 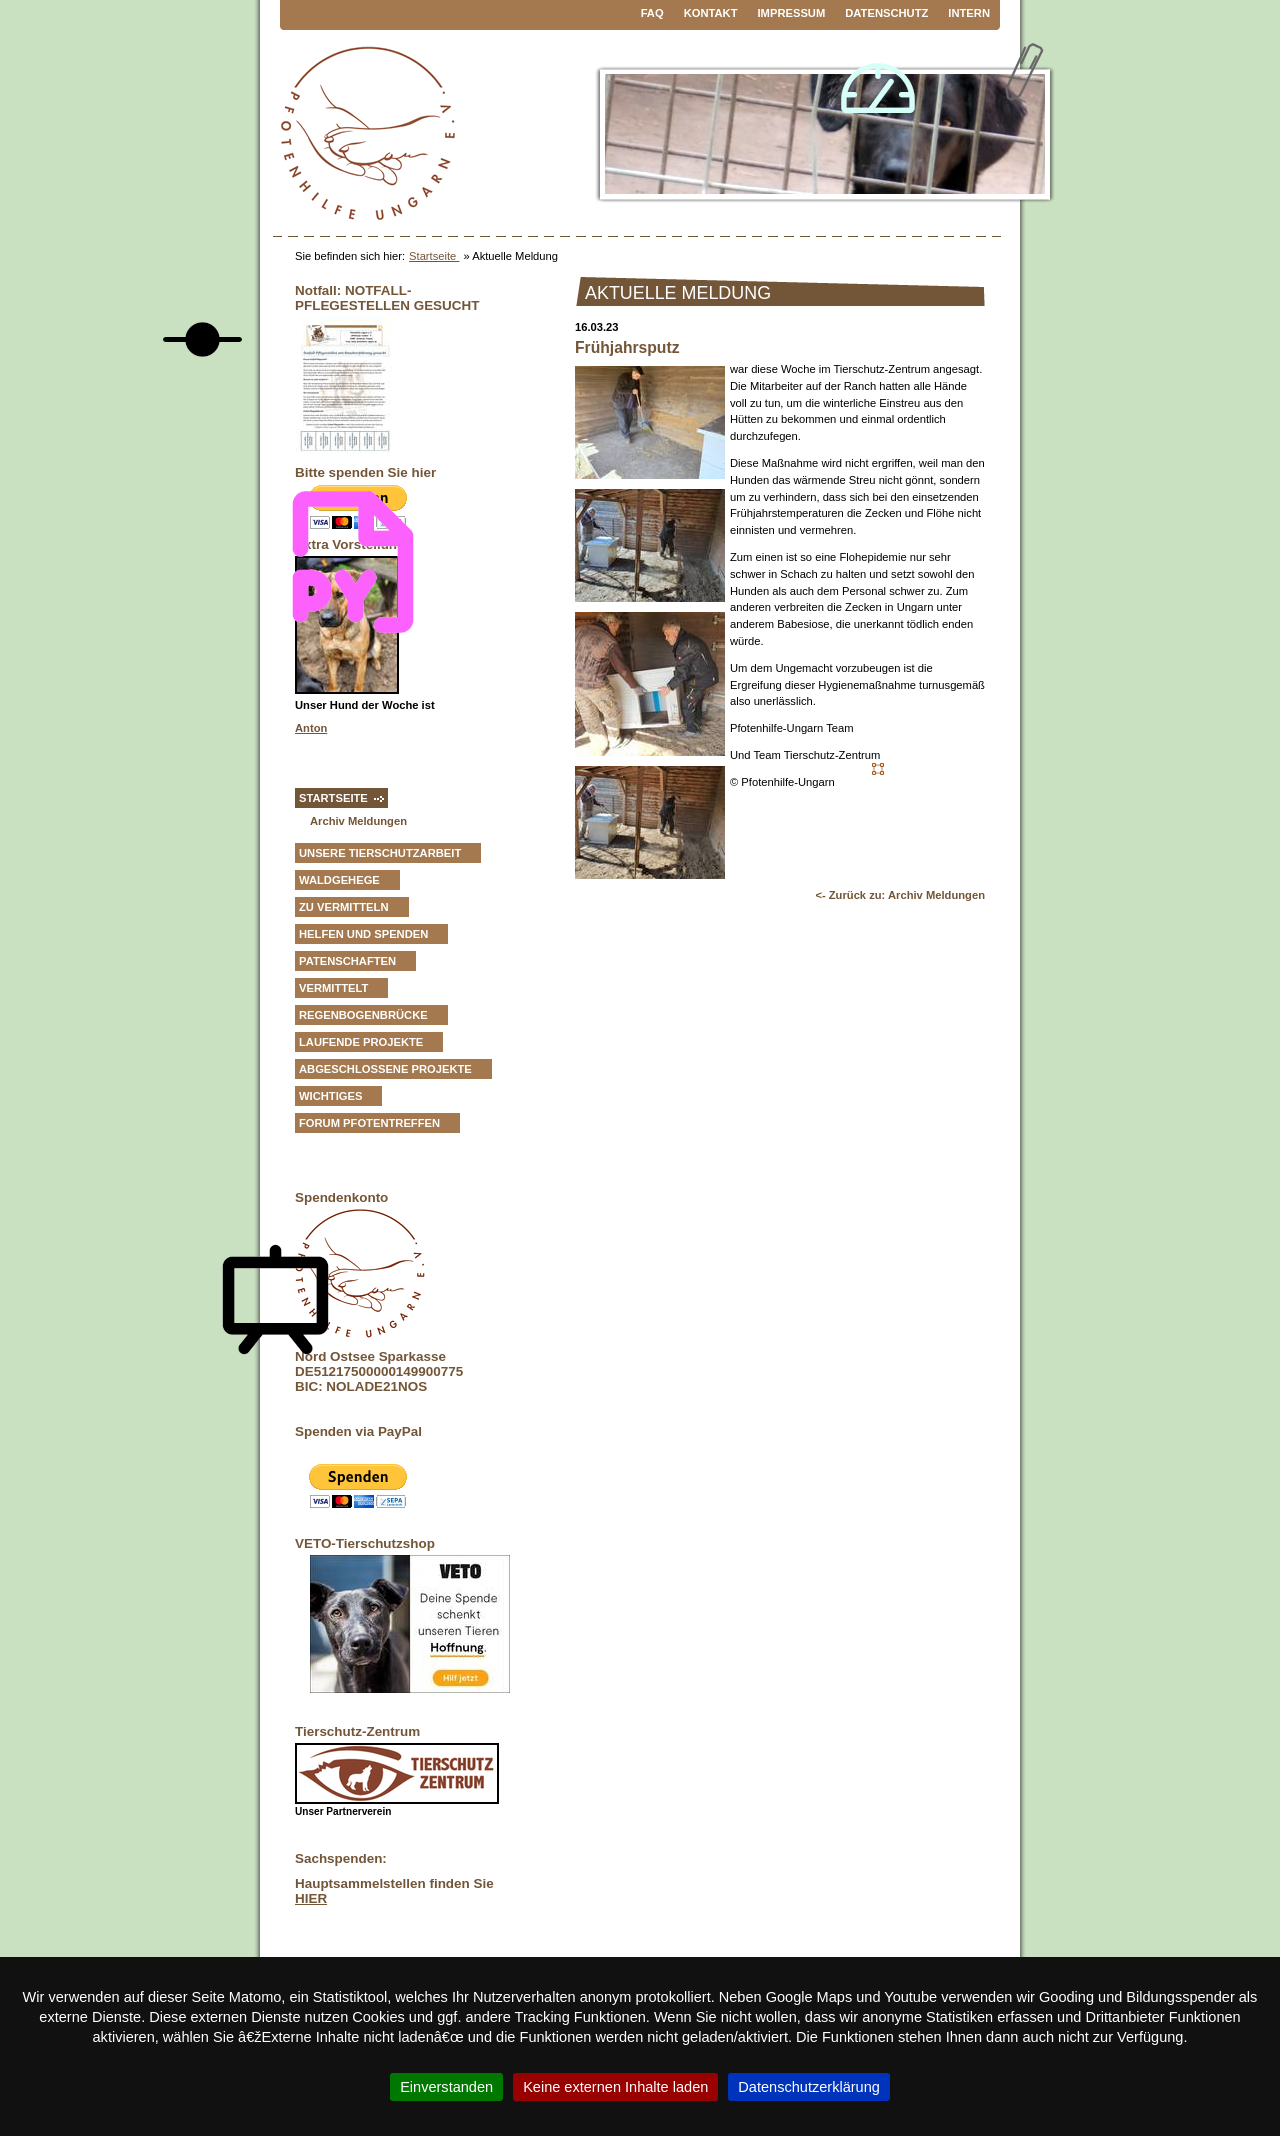 I want to click on open a python file, so click(x=353, y=562).